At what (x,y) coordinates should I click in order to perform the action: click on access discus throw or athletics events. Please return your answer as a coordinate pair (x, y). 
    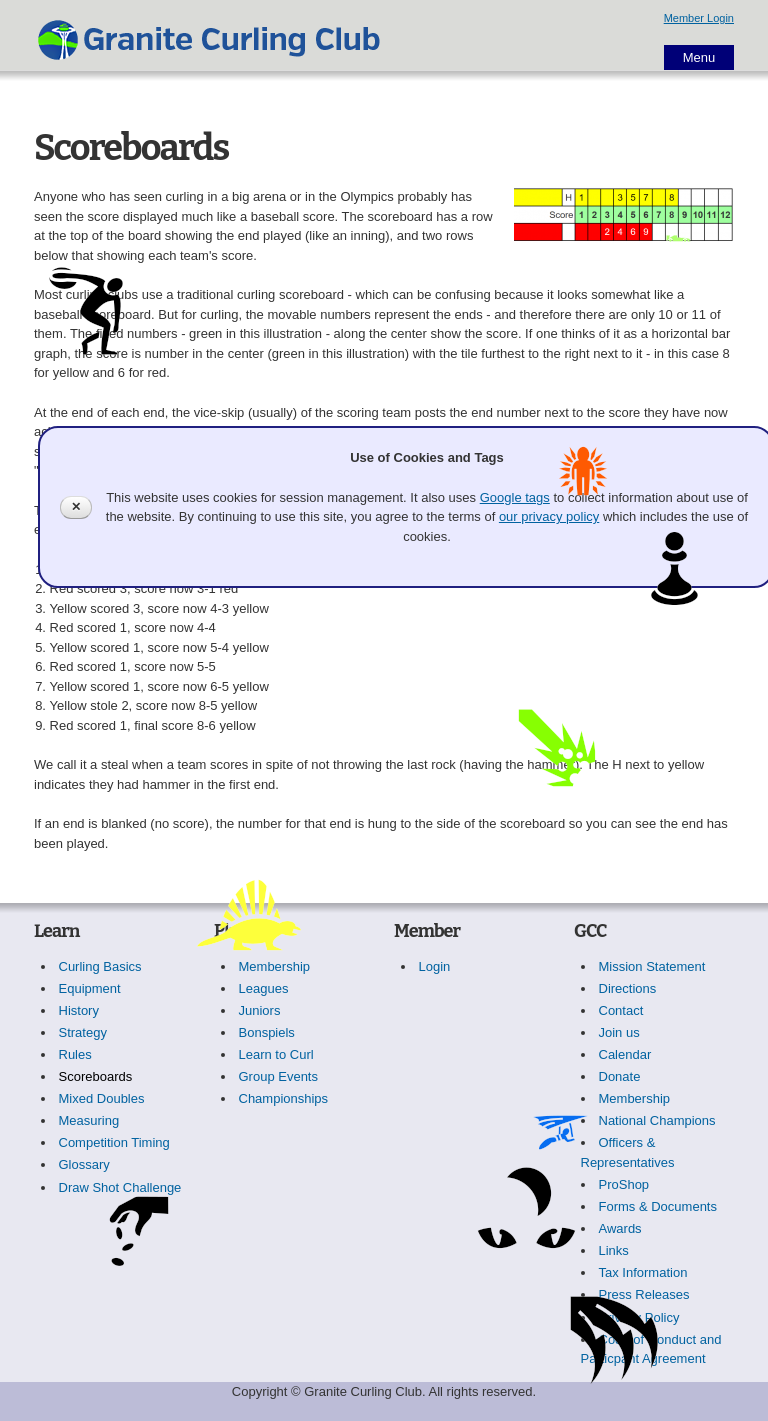
    Looking at the image, I should click on (86, 311).